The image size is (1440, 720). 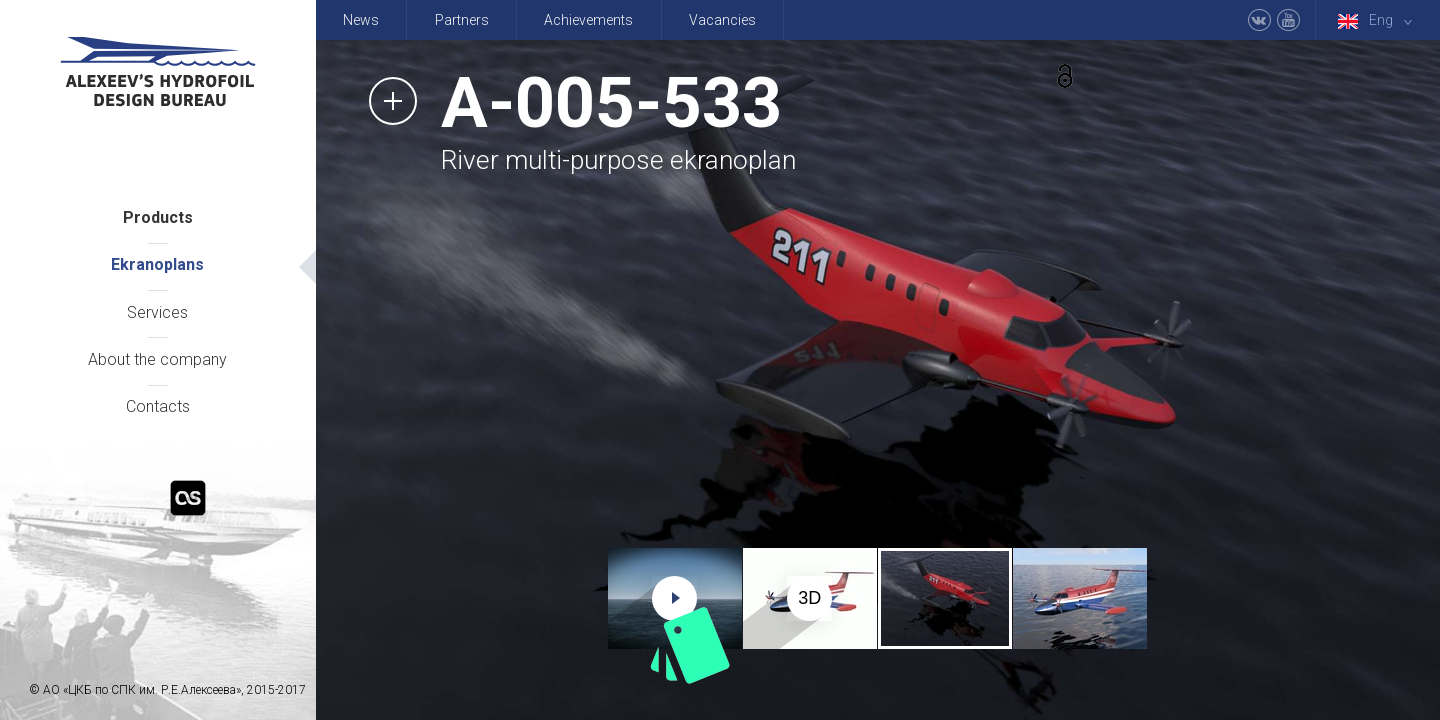 I want to click on indicates open access content available without subscription, so click(x=1065, y=76).